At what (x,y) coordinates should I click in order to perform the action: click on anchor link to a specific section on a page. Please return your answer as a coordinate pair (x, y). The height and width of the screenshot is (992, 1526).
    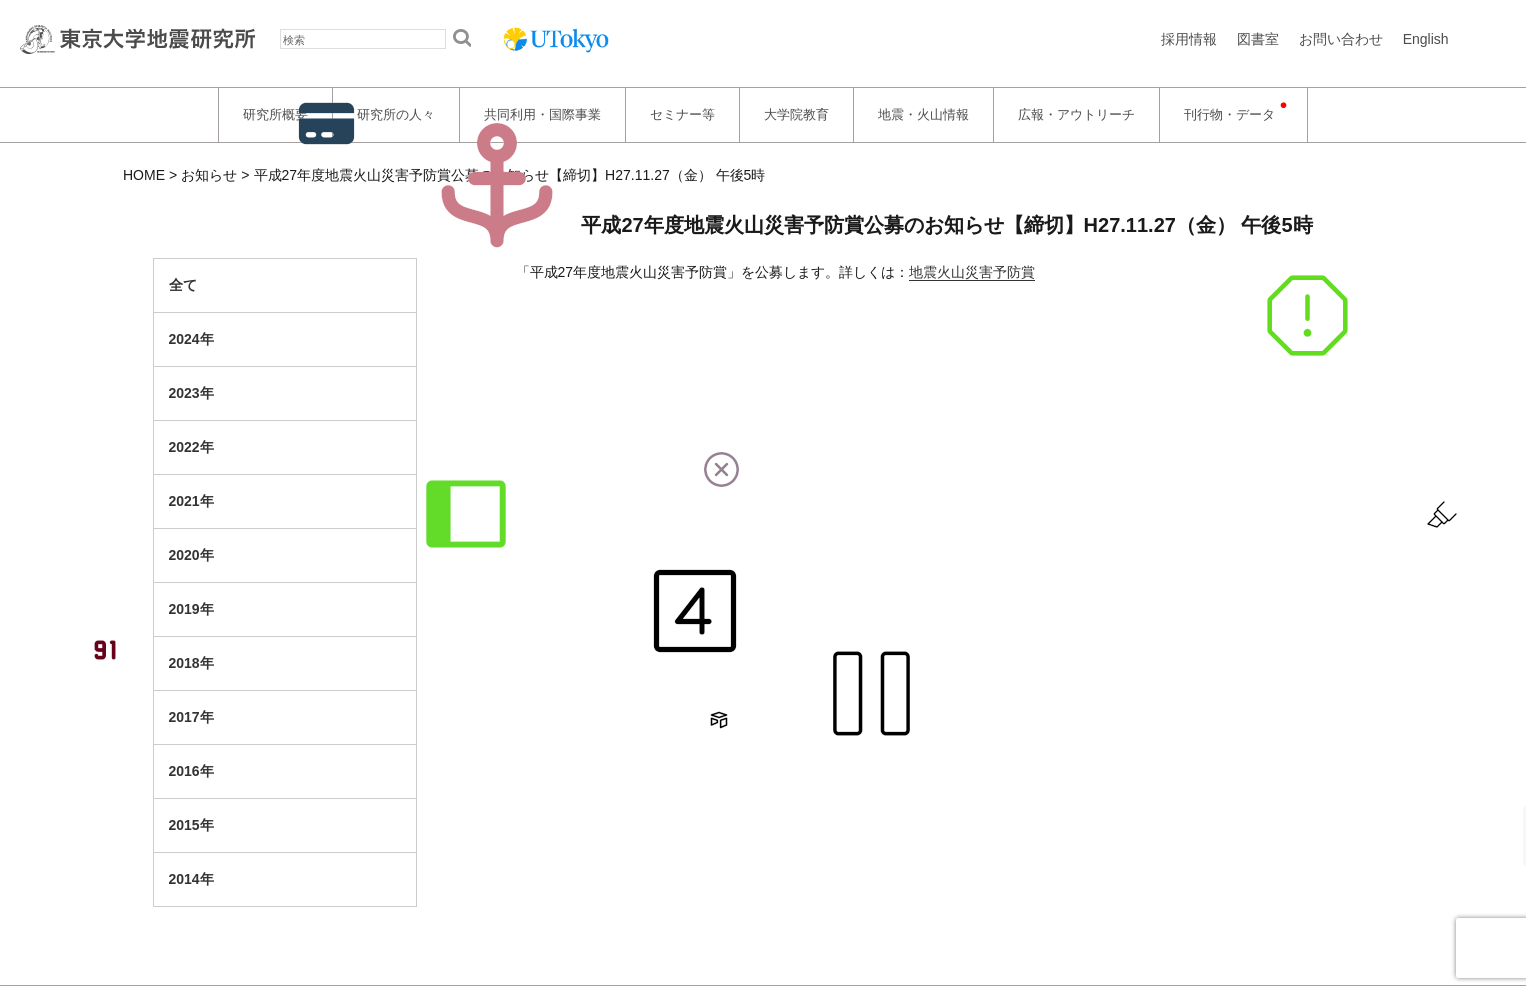
    Looking at the image, I should click on (497, 183).